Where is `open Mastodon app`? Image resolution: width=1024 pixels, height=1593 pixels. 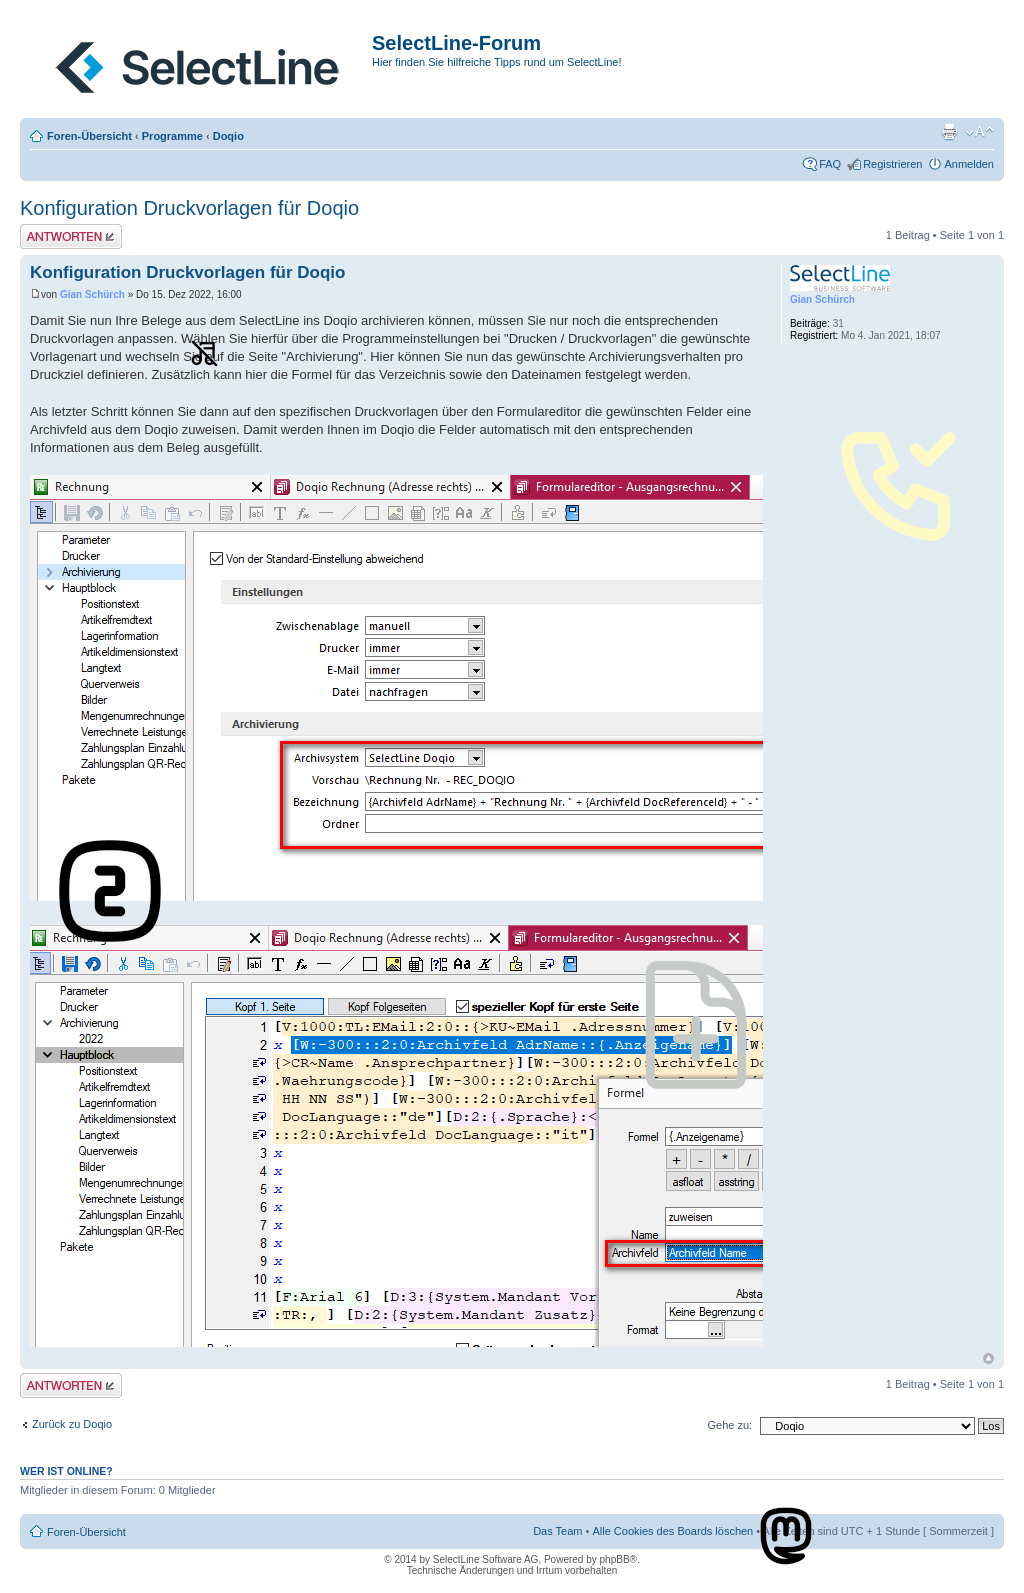
open Mastodon app is located at coordinates (786, 1536).